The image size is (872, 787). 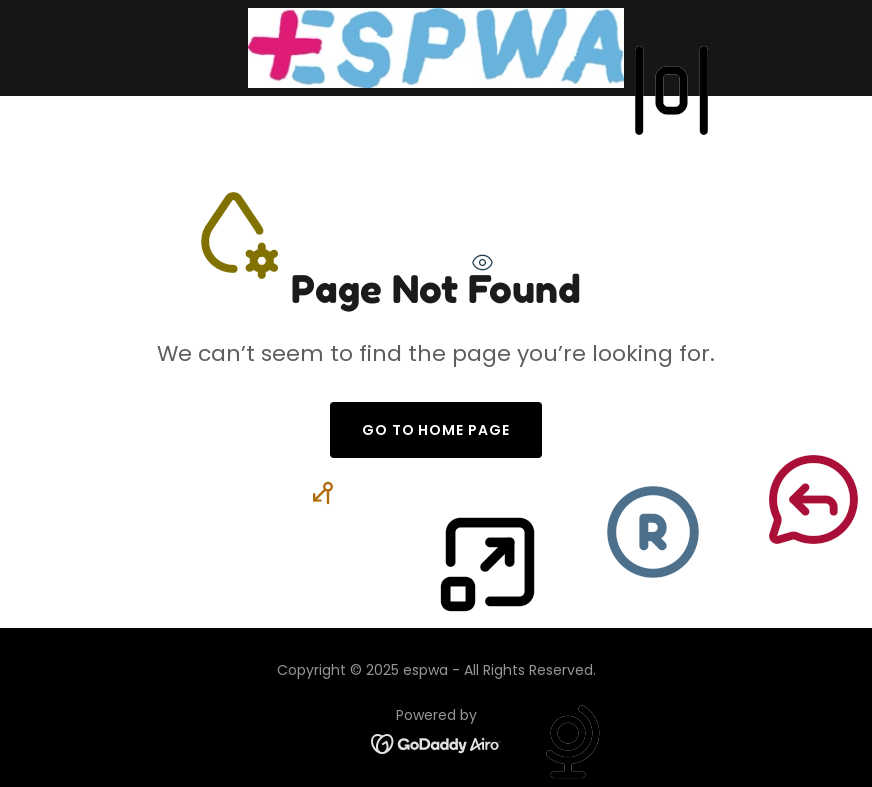 What do you see at coordinates (233, 232) in the screenshot?
I see `configure water or liquid settings` at bounding box center [233, 232].